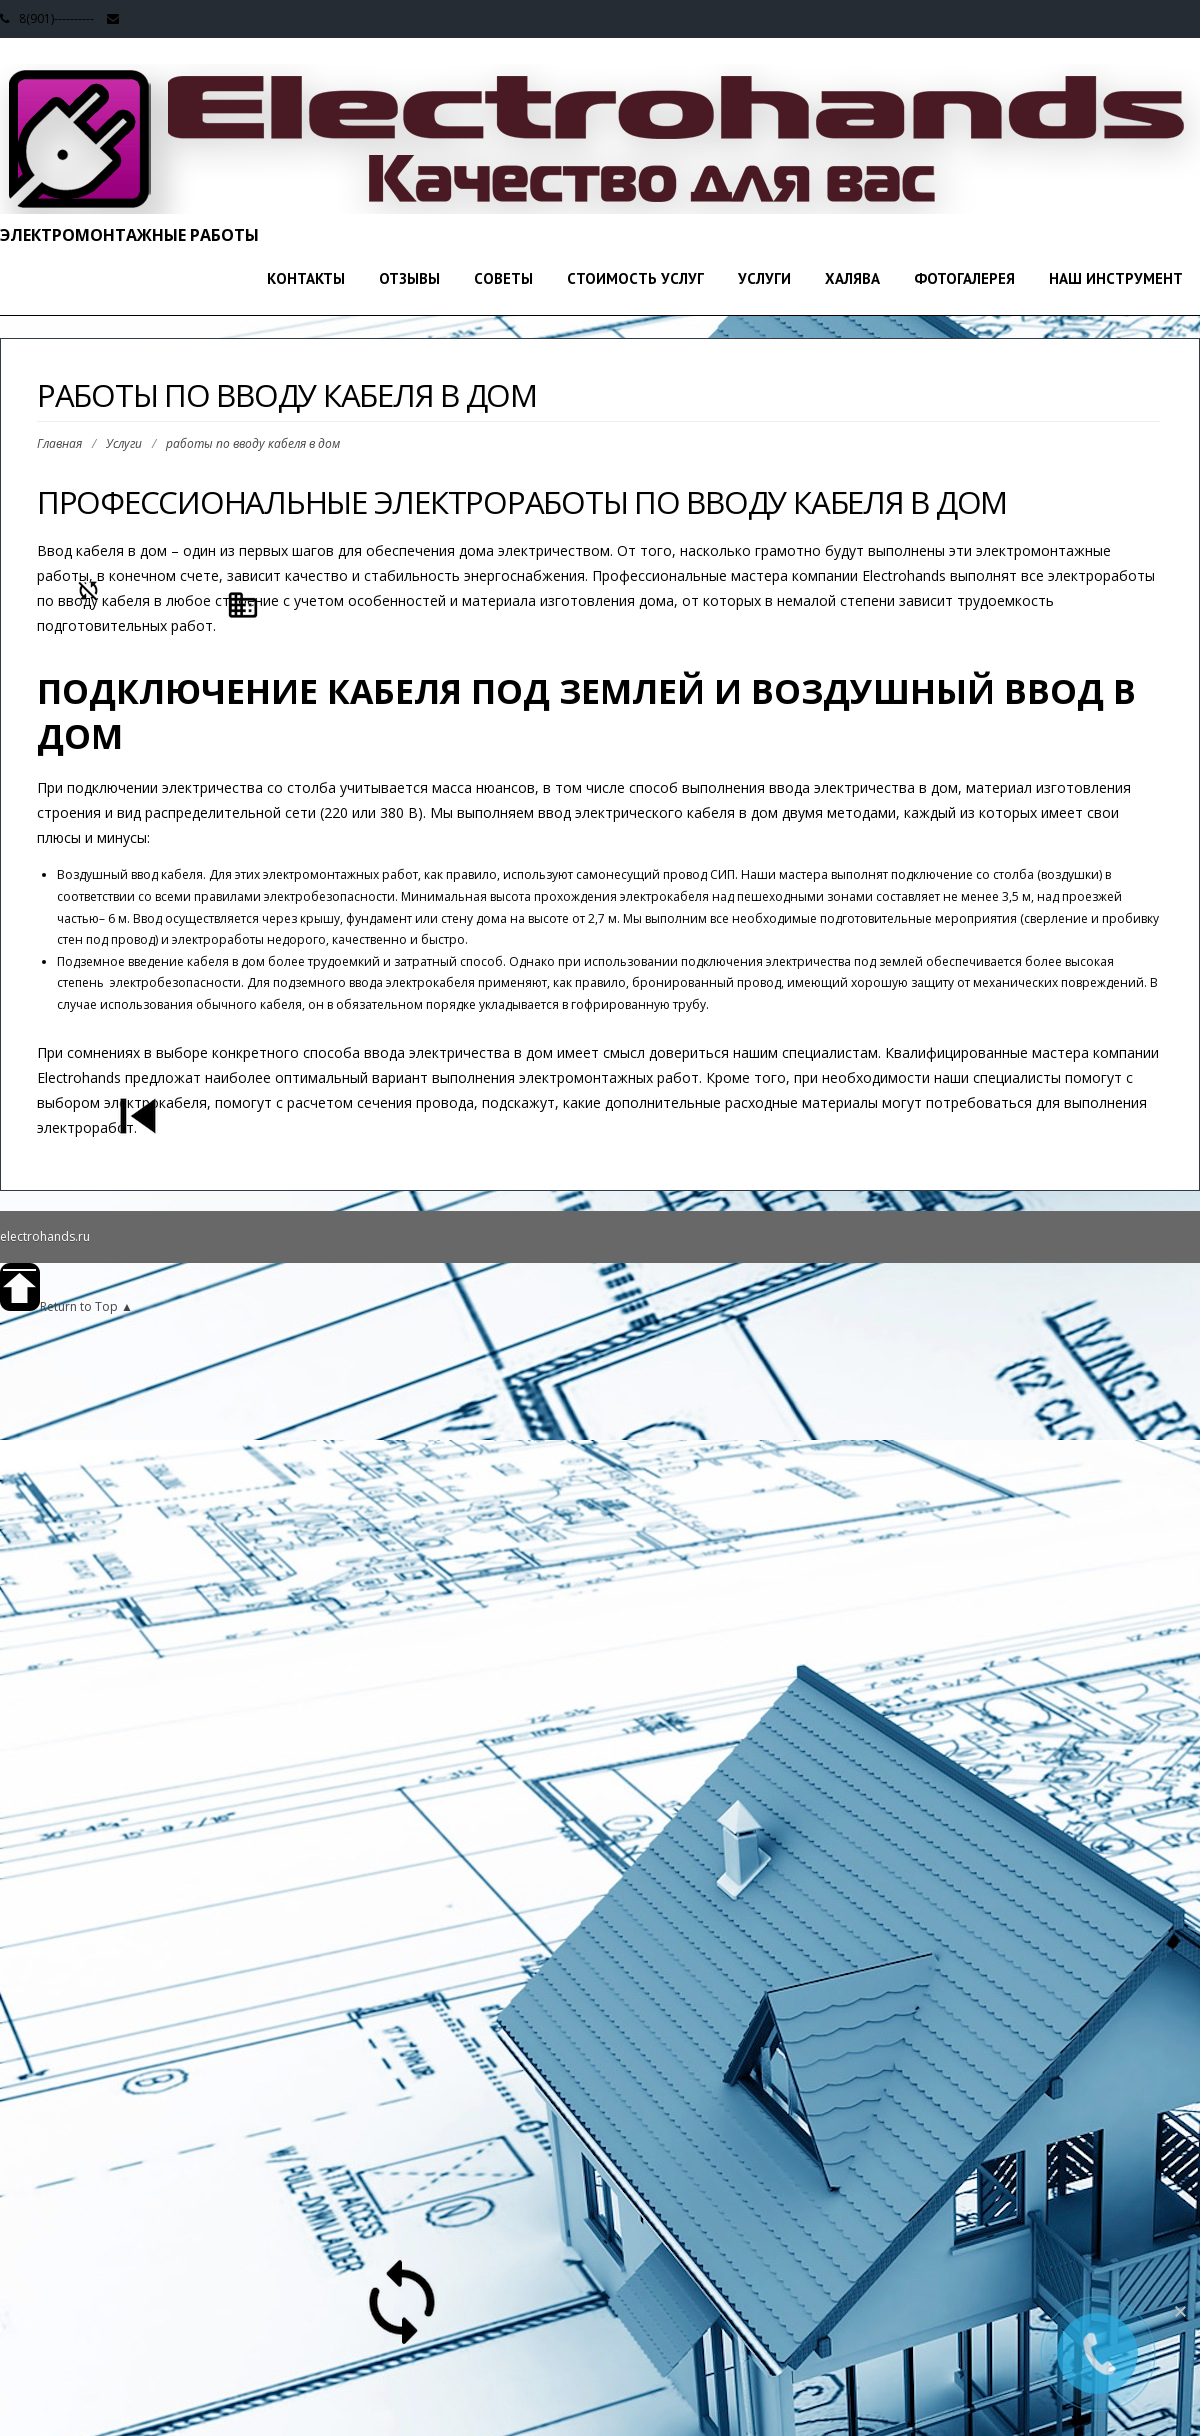 This screenshot has height=2436, width=1200. Describe the element at coordinates (402, 2302) in the screenshot. I see `sync data across devices` at that location.